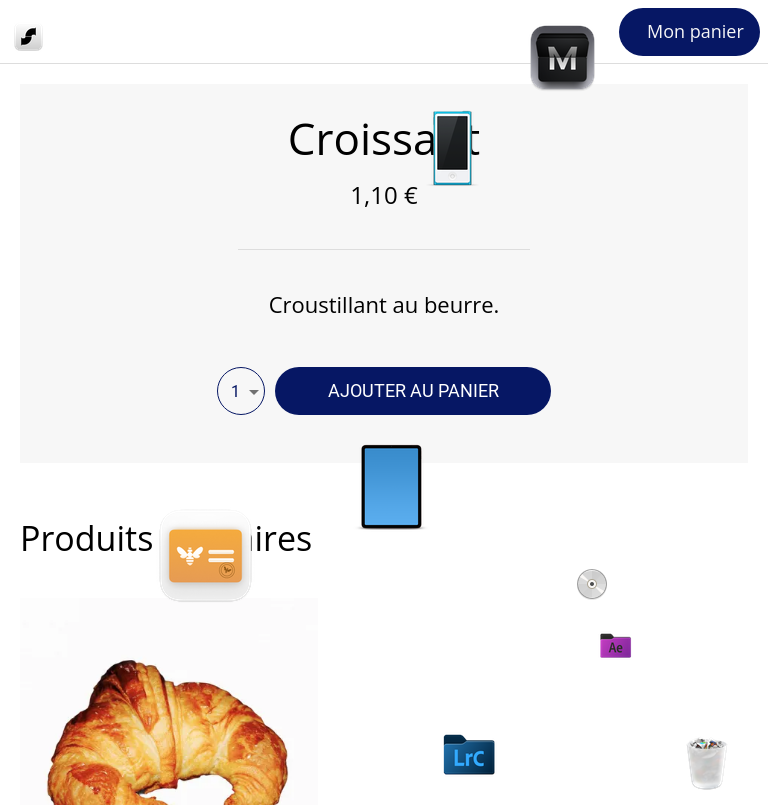 Image resolution: width=768 pixels, height=805 pixels. I want to click on iPod nano device connected, so click(452, 148).